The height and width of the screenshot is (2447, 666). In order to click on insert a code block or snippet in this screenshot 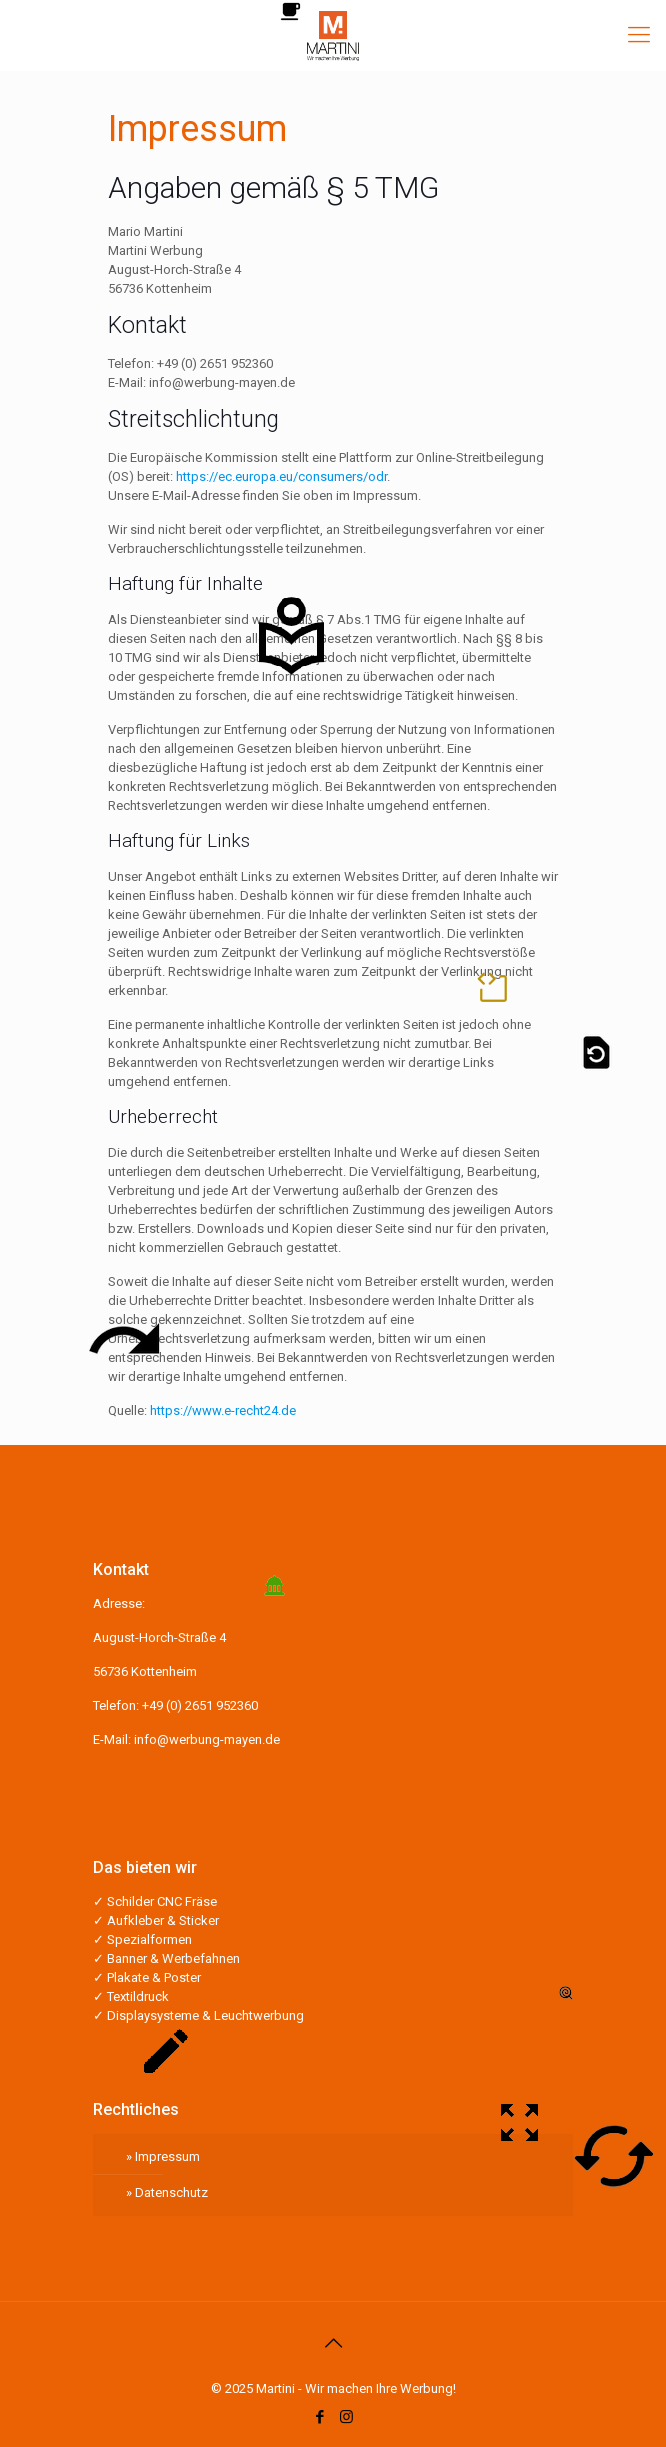, I will do `click(493, 988)`.